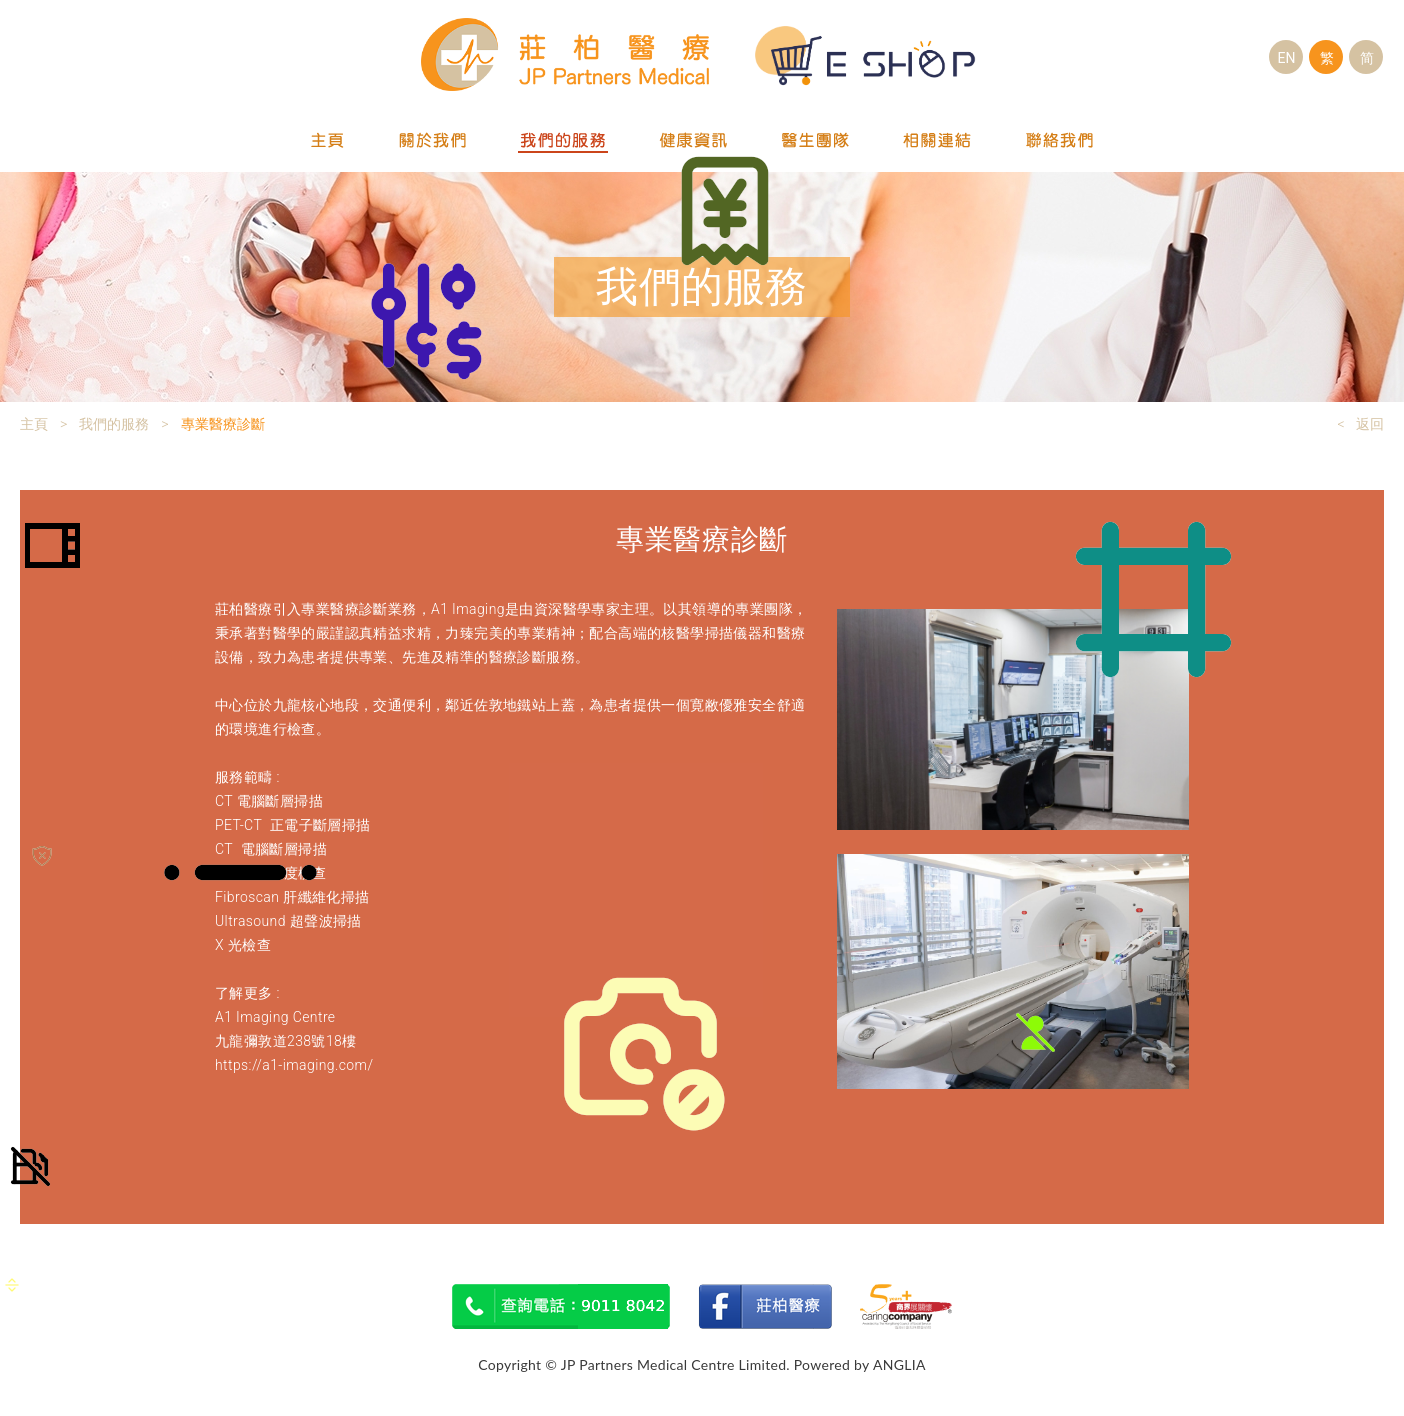 This screenshot has width=1404, height=1416. What do you see at coordinates (240, 872) in the screenshot?
I see `insert a horizontal divider between content sections` at bounding box center [240, 872].